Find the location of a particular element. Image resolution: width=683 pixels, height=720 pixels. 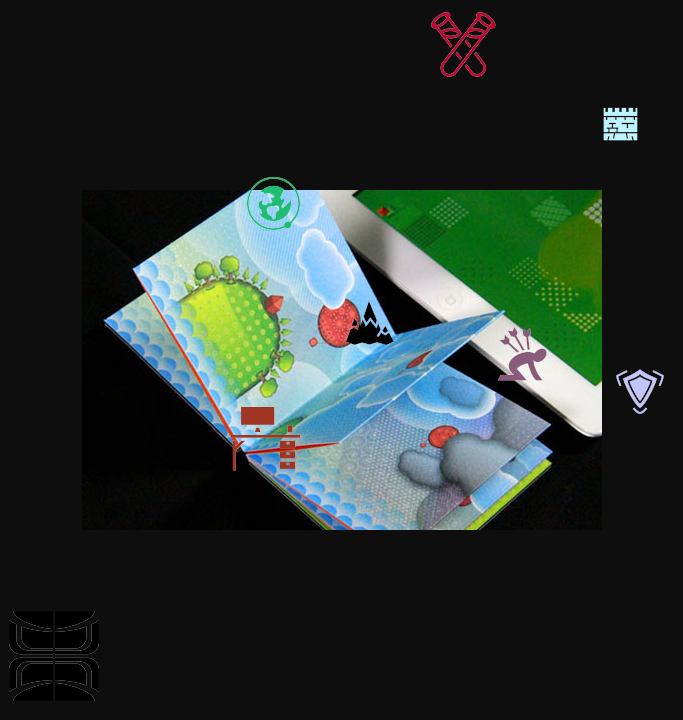

build or upgrade defensive fortifications is located at coordinates (620, 123).